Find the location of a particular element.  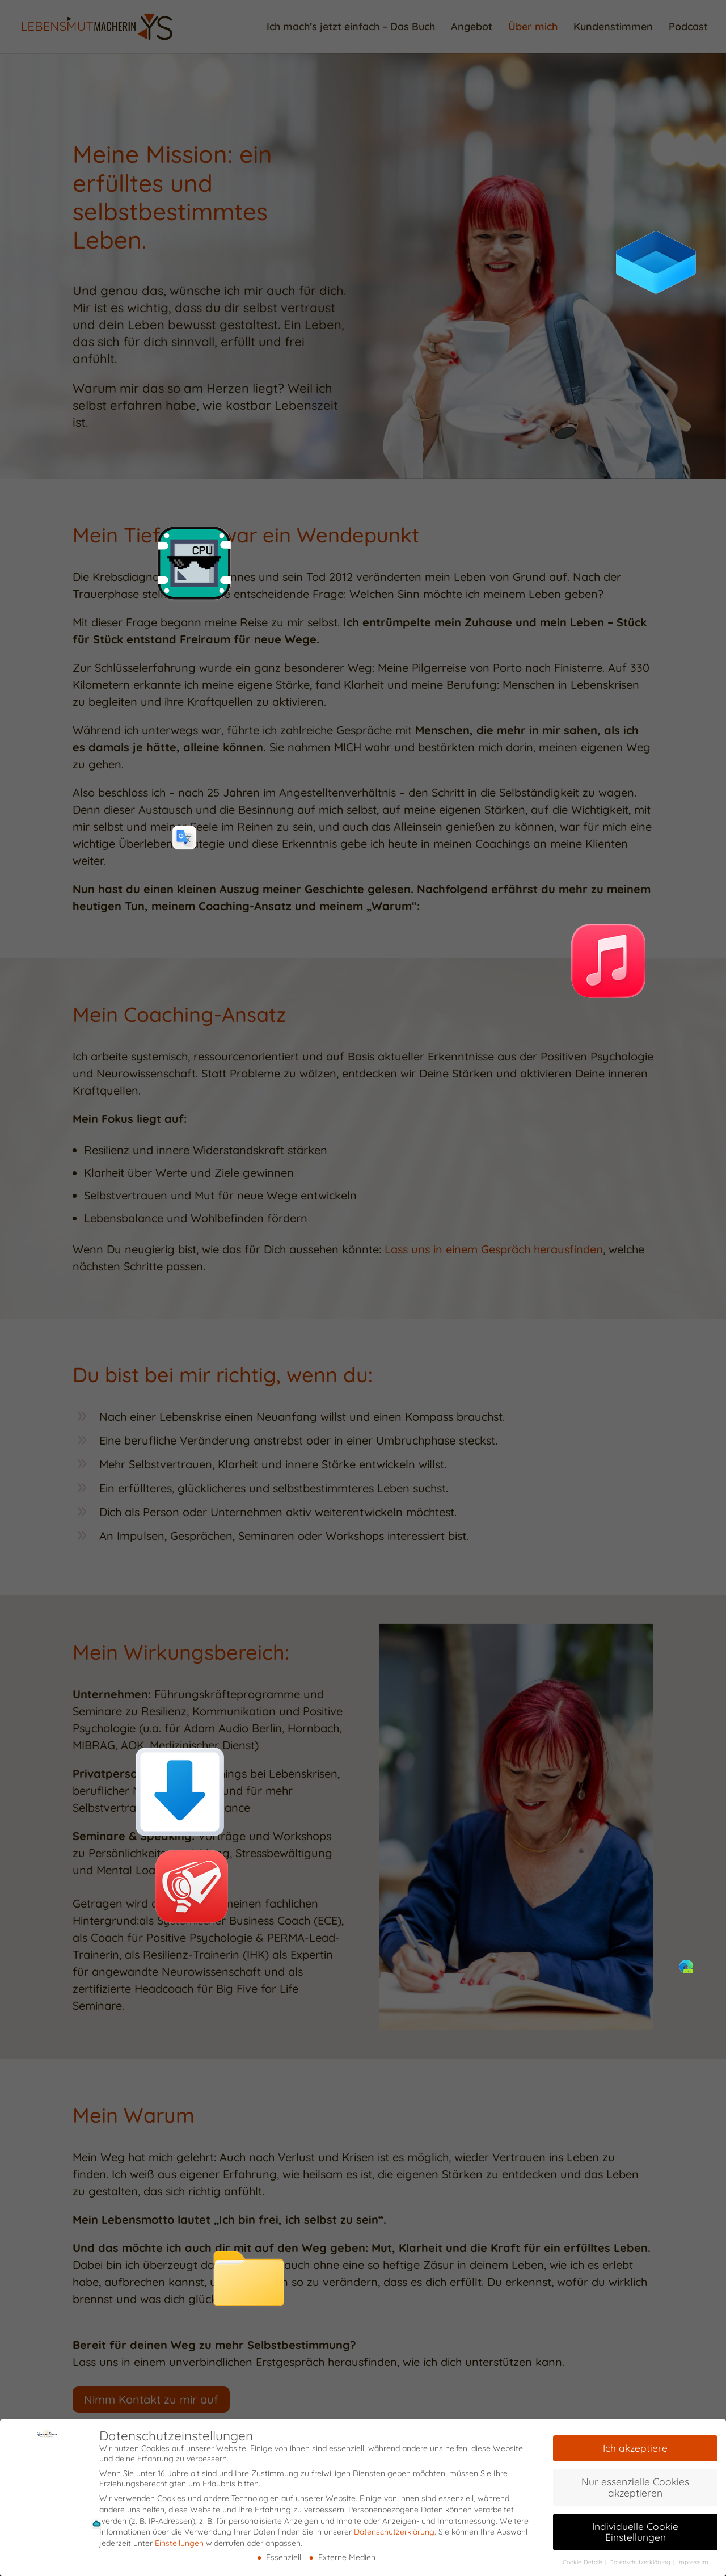

download a file or content is located at coordinates (180, 1792).